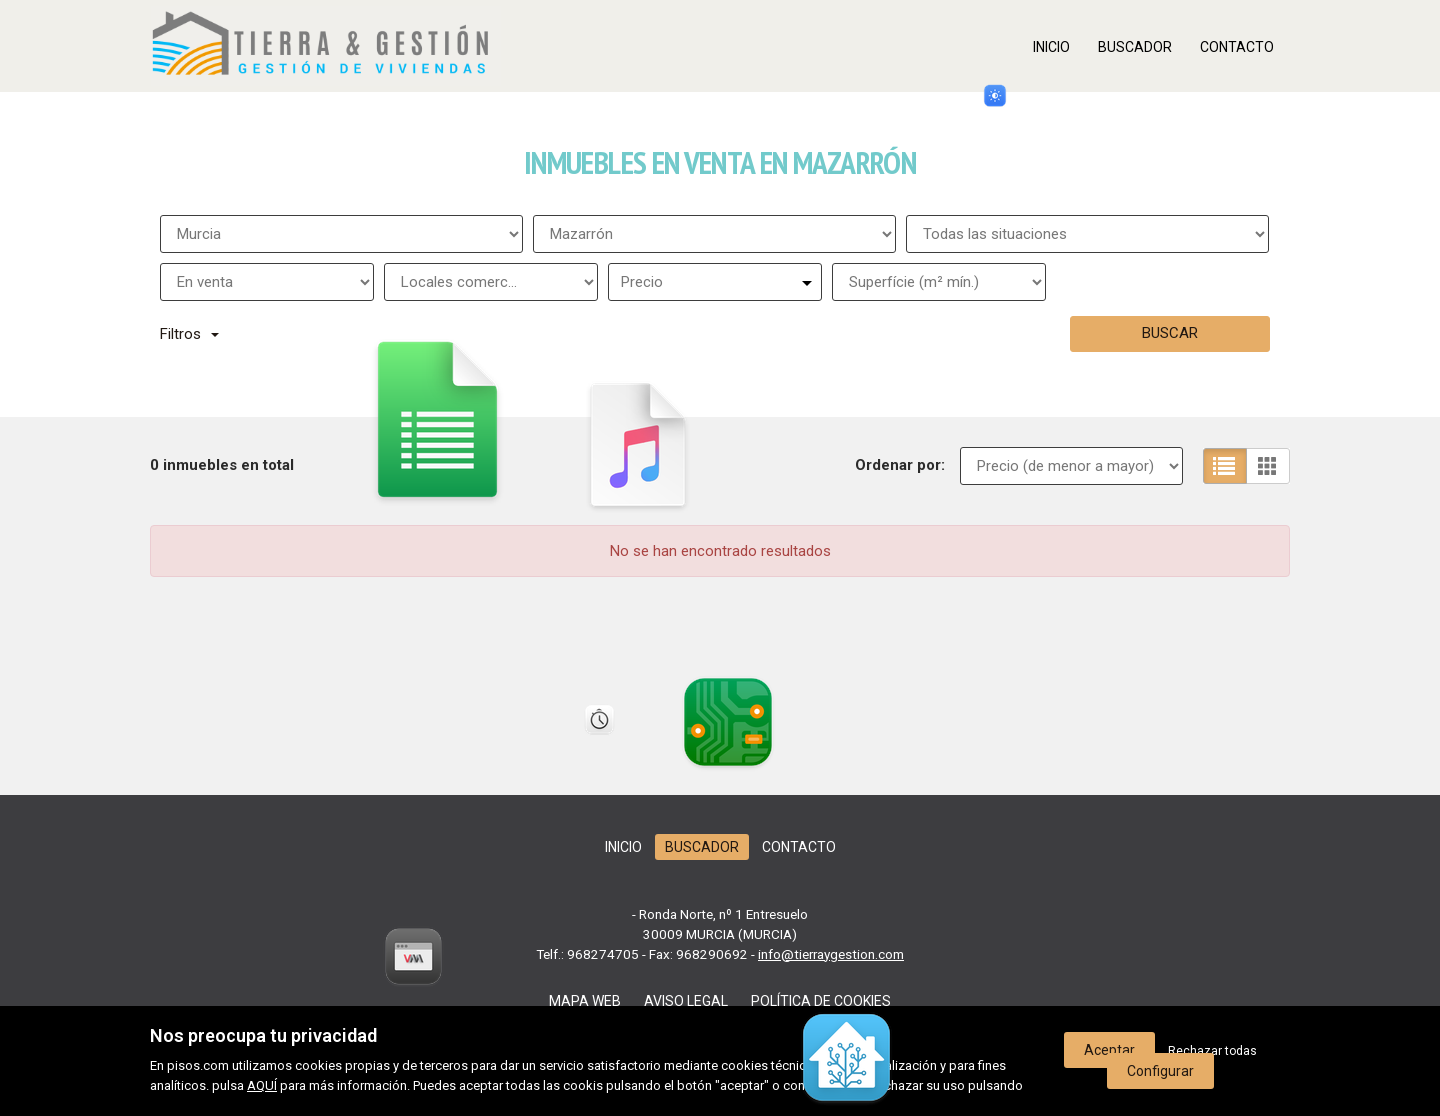 Image resolution: width=1440 pixels, height=1116 pixels. I want to click on open pomidor timer app, so click(599, 719).